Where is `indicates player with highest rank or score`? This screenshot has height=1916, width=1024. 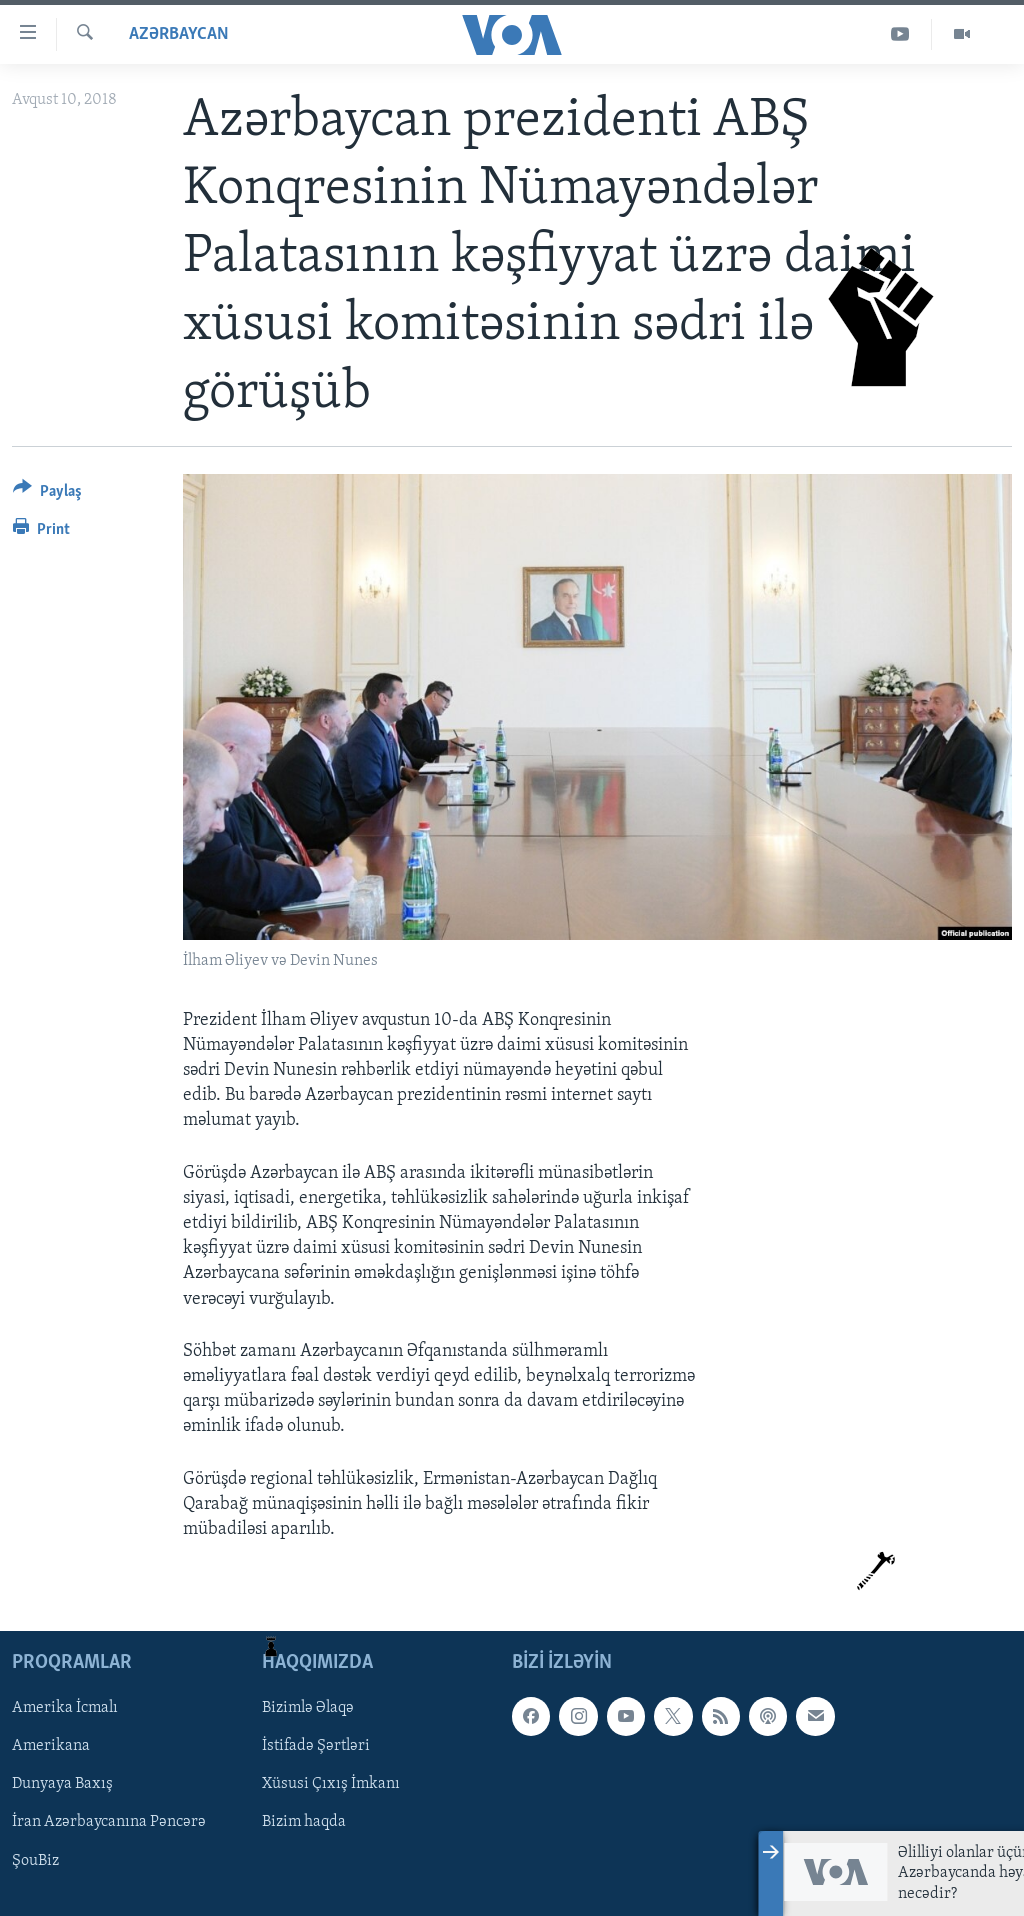 indicates player with highest rank or score is located at coordinates (271, 1646).